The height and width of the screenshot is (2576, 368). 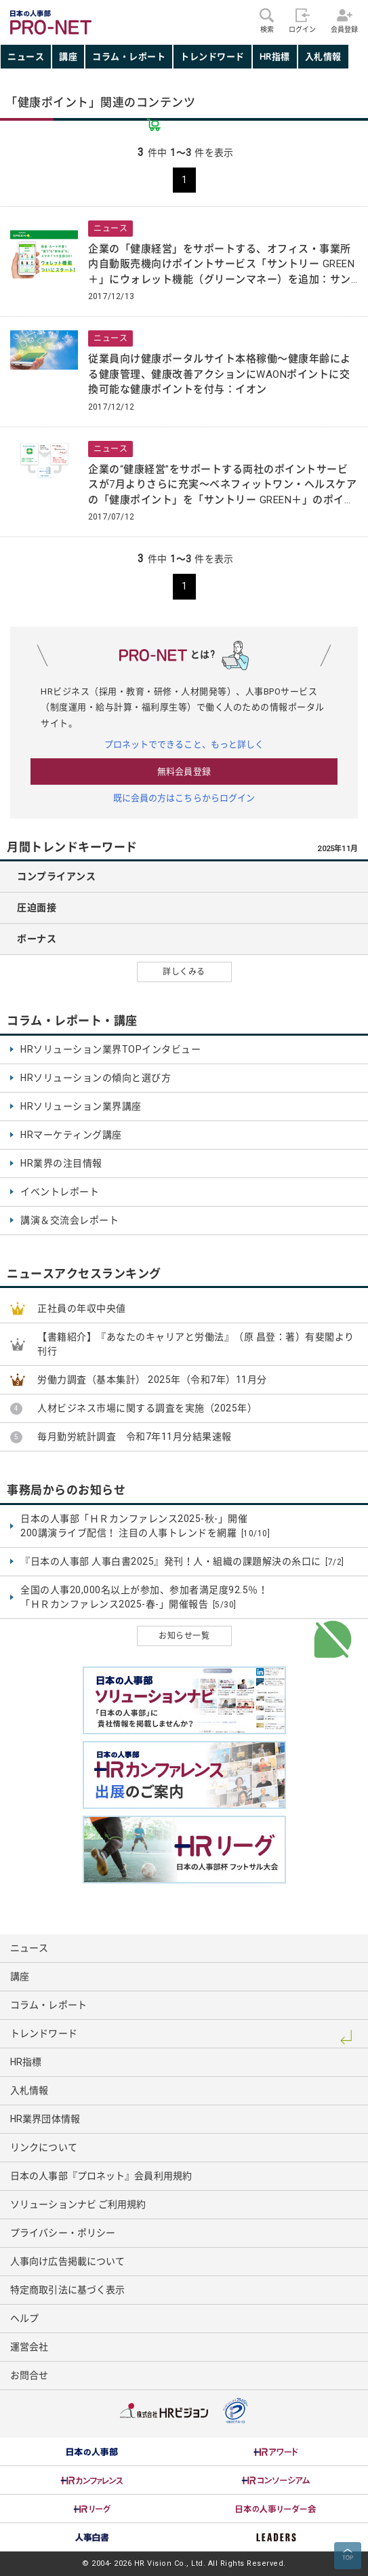 I want to click on go back or return to previous step, so click(x=346, y=2037).